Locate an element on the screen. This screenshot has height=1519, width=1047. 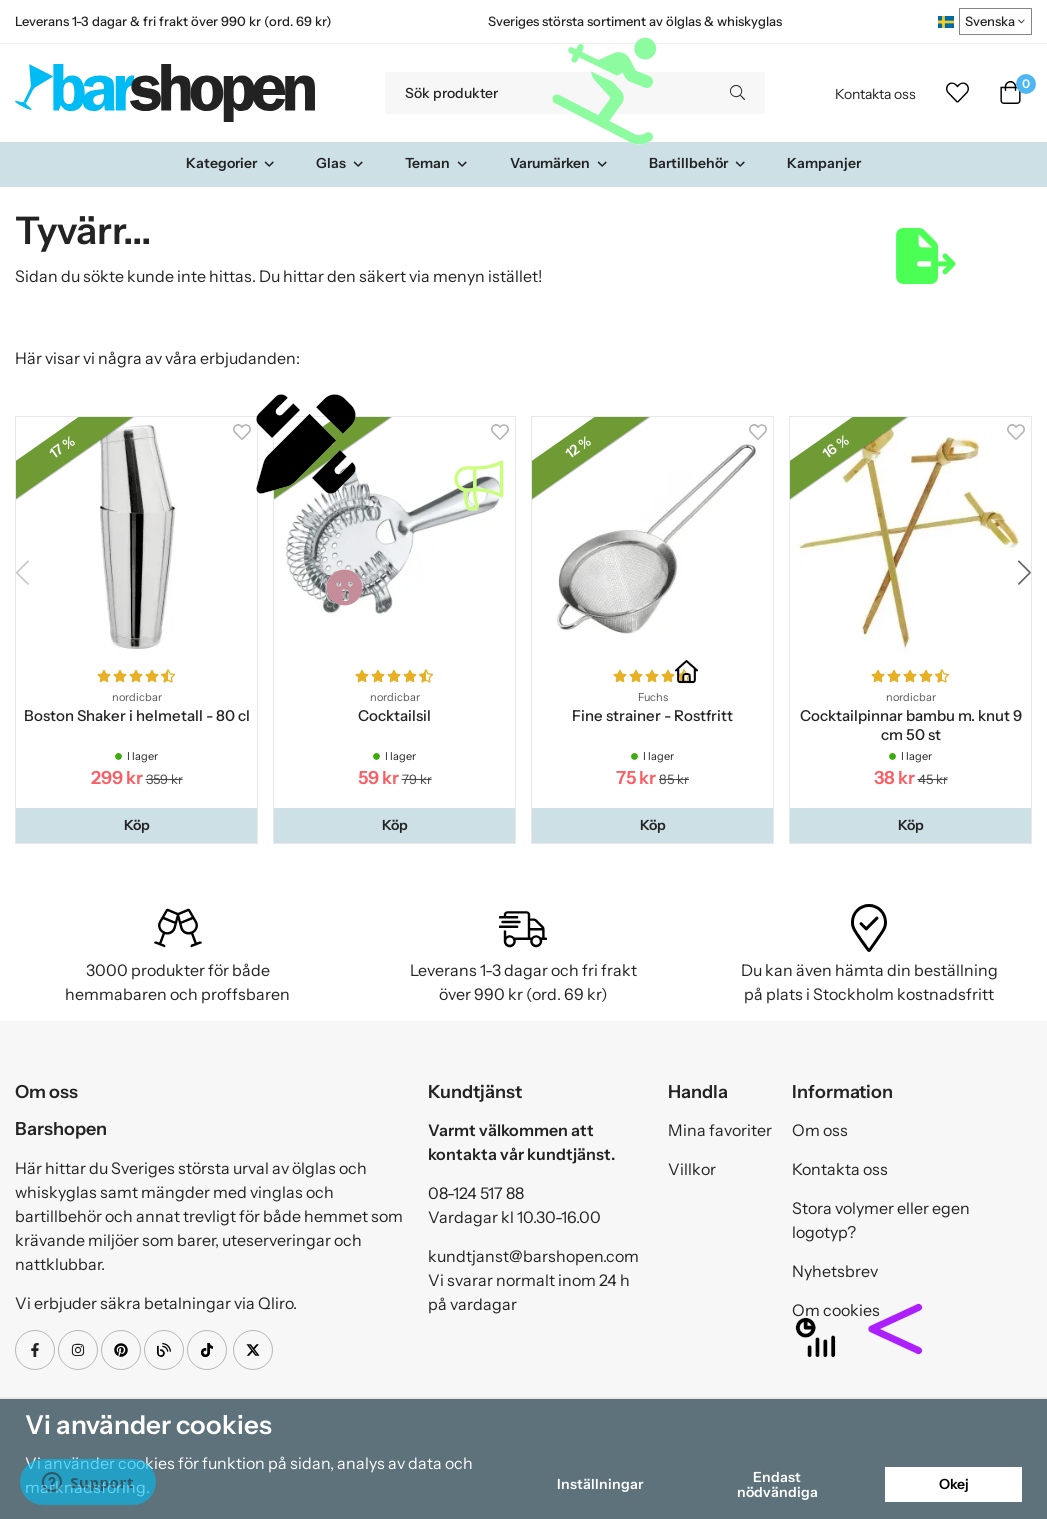
navigate to home screen is located at coordinates (686, 671).